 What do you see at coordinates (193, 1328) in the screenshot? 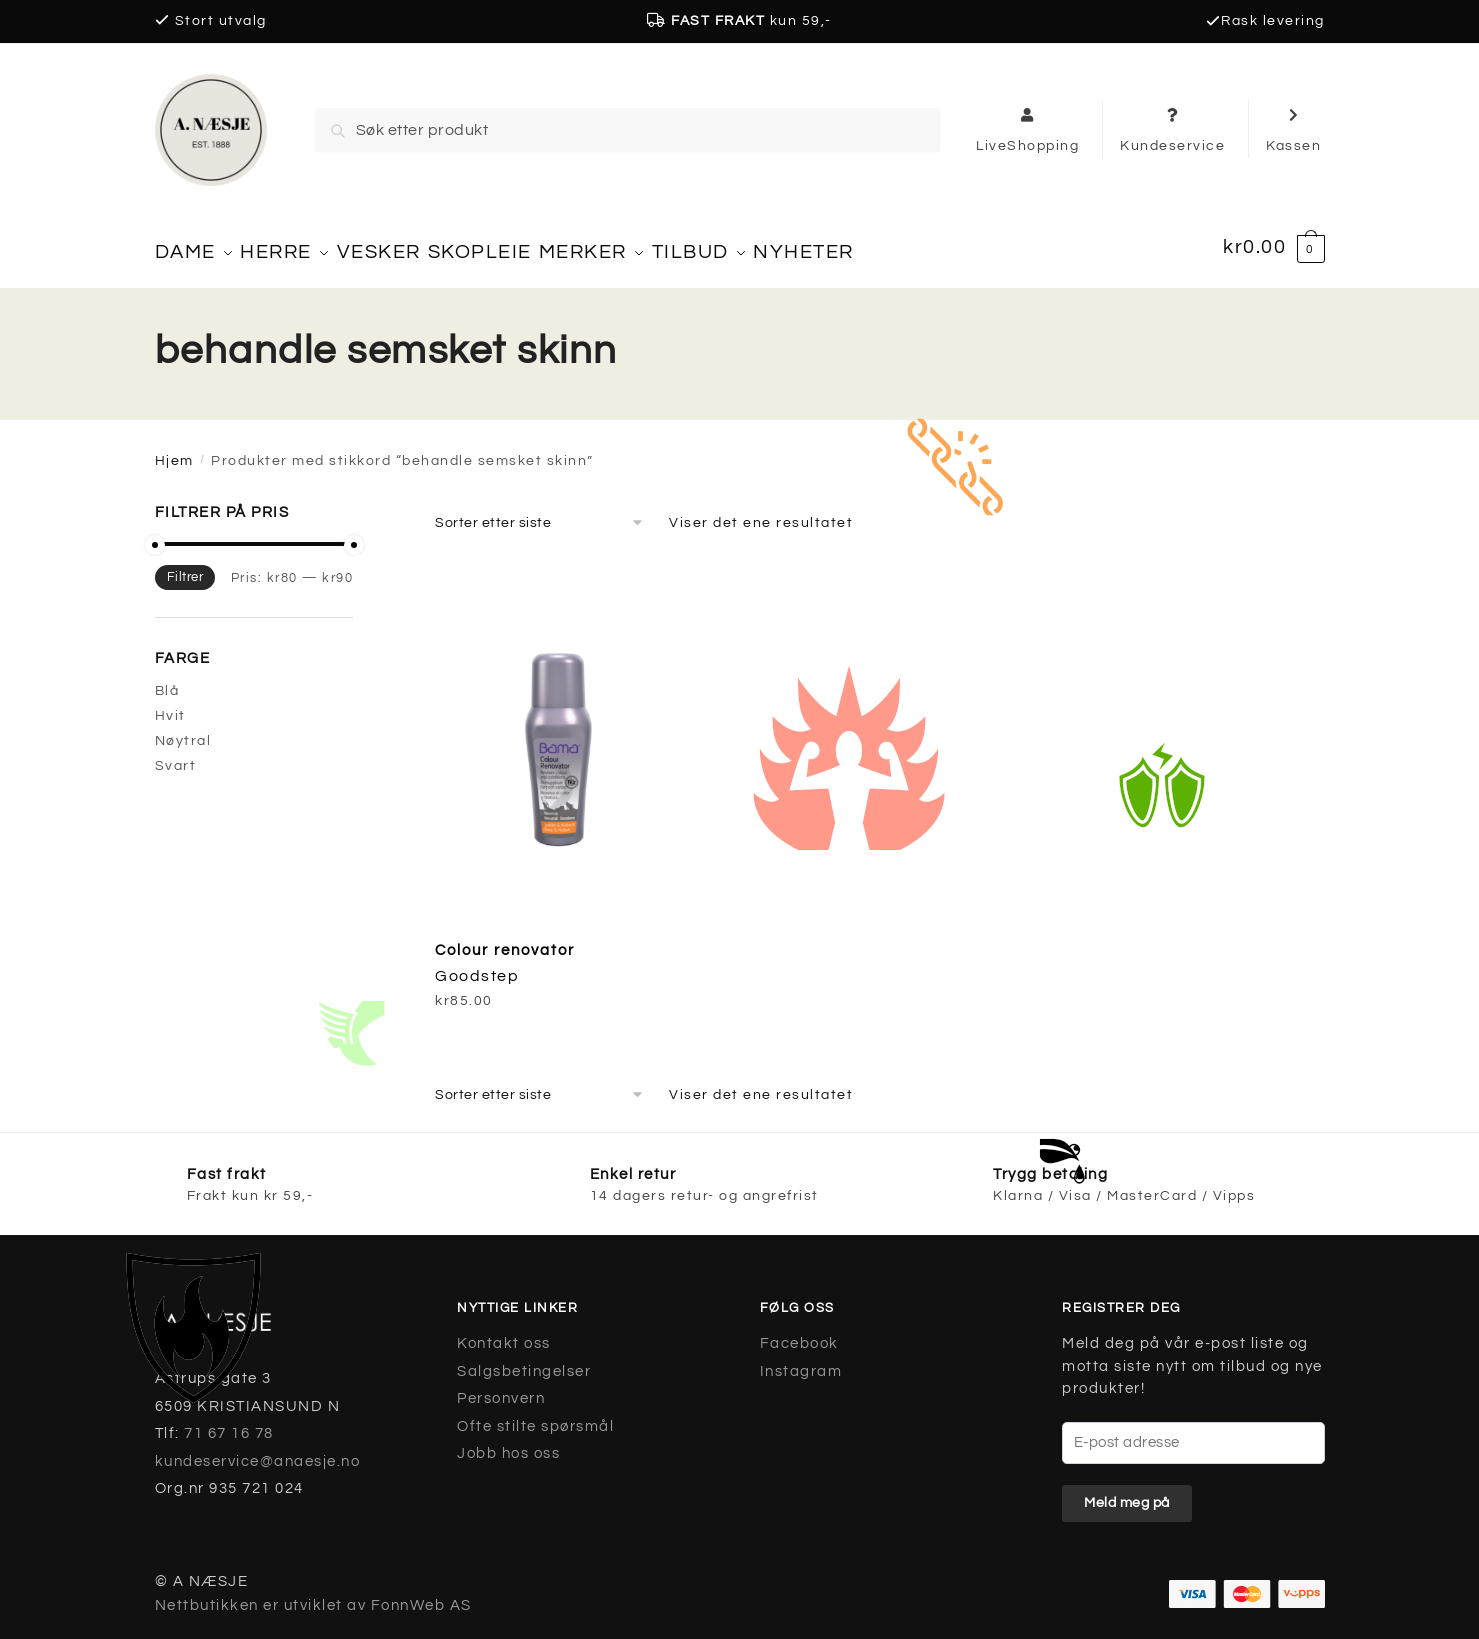
I see `activate fire protection or resistance` at bounding box center [193, 1328].